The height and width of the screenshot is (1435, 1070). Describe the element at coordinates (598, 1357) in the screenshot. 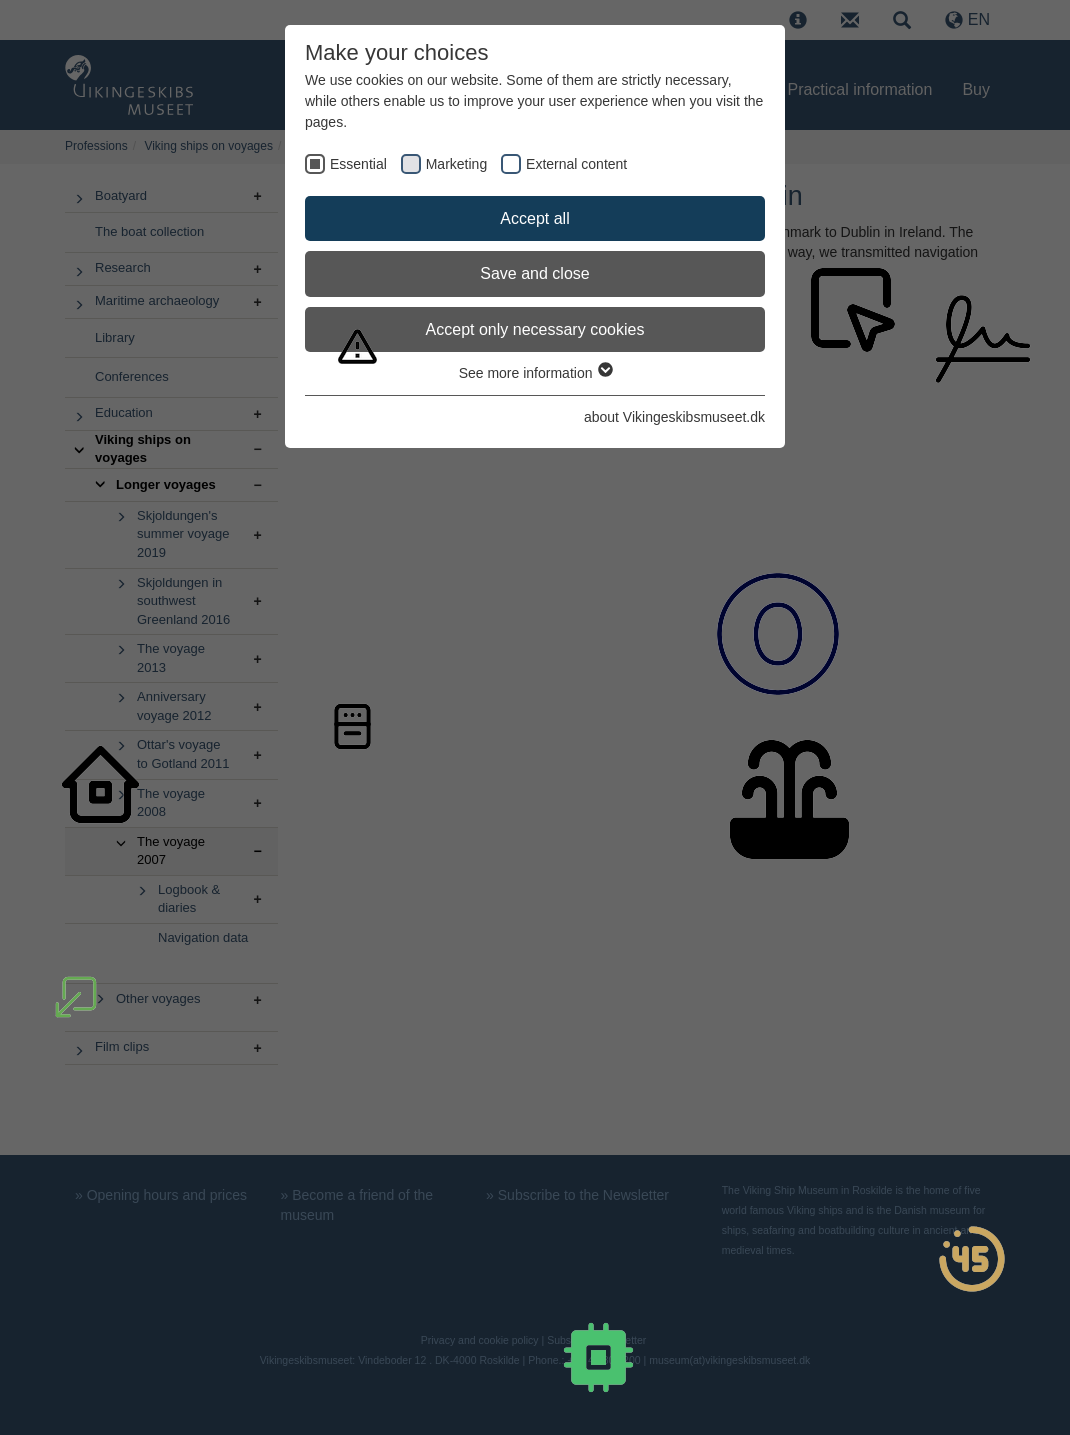

I see `view system processor information` at that location.